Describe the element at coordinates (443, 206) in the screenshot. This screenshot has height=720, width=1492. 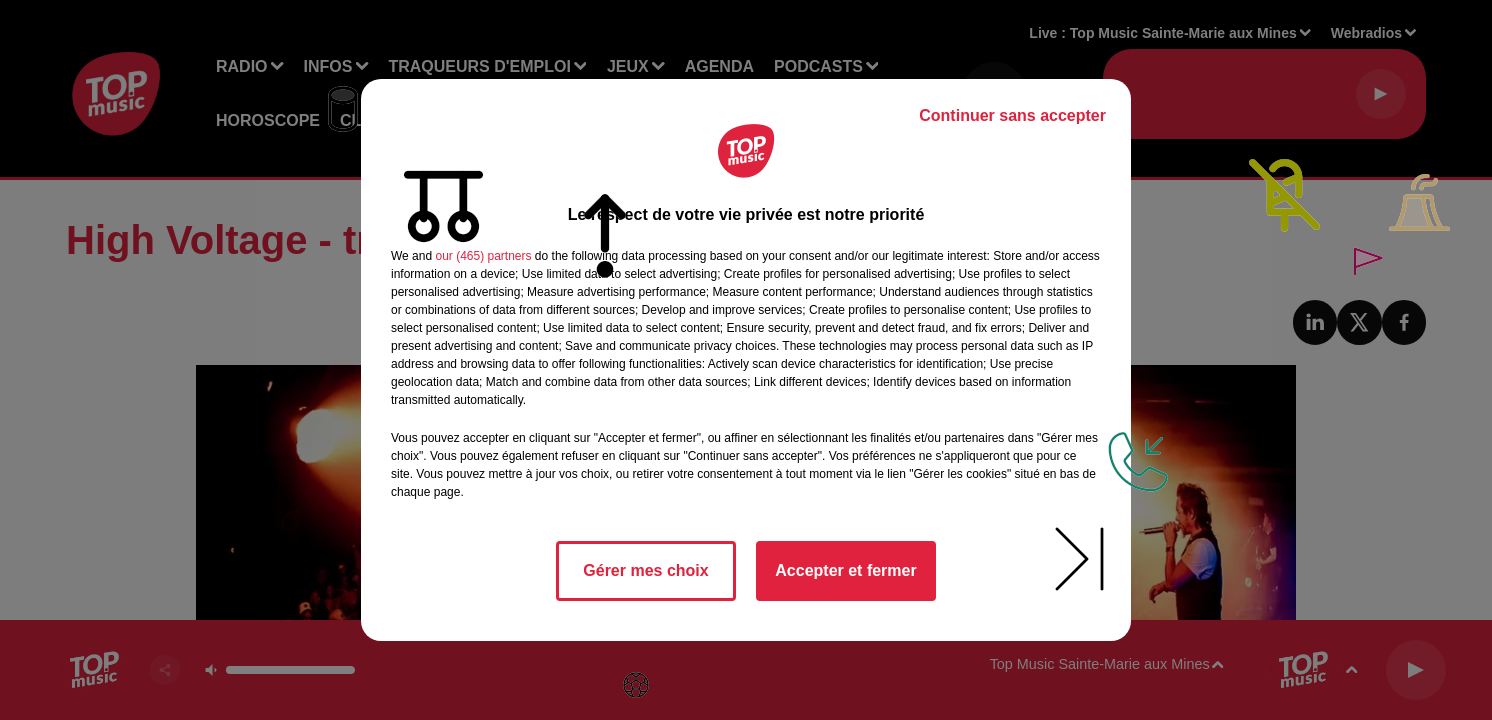
I see `gymnastics rings equipment indicator` at that location.